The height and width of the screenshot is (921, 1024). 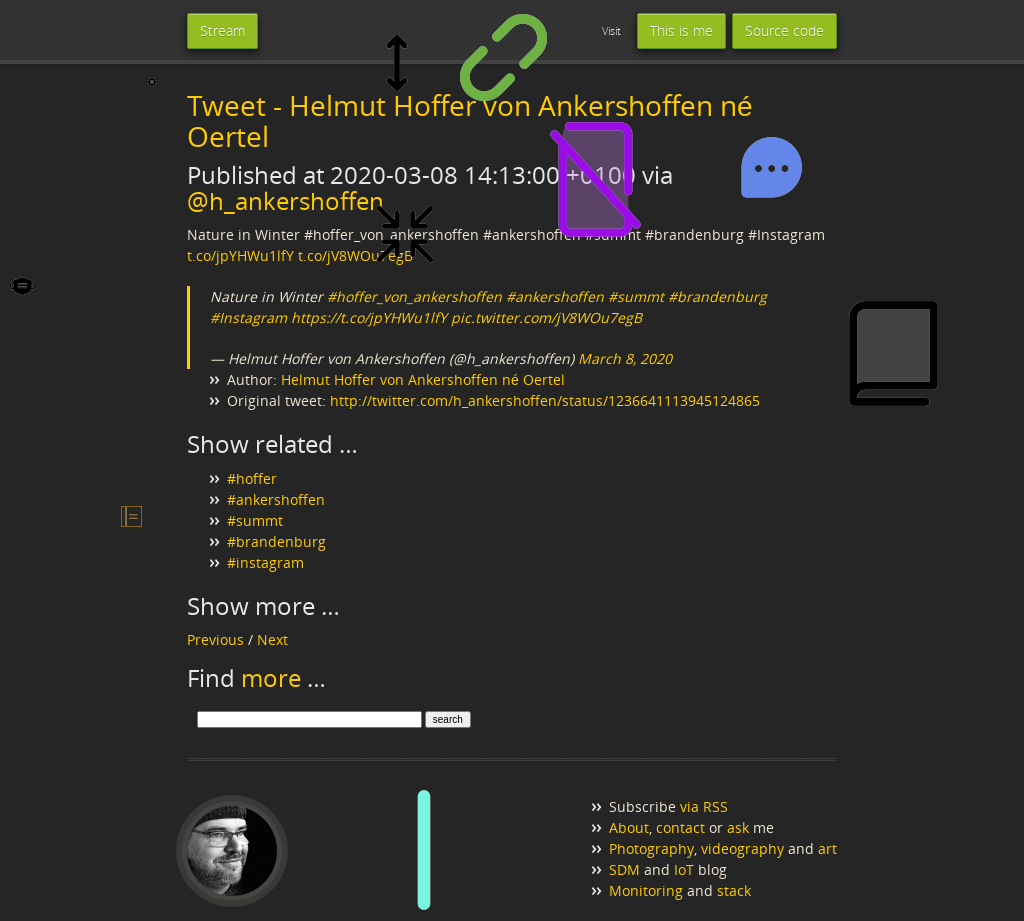 What do you see at coordinates (22, 286) in the screenshot?
I see `indicates mask required or health safety protocols` at bounding box center [22, 286].